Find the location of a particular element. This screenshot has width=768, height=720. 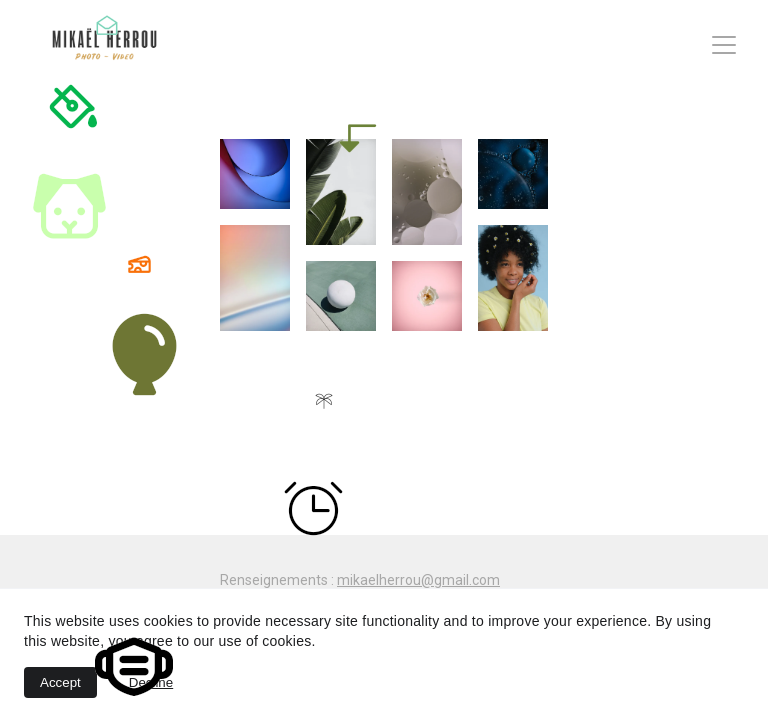

indicates mask required or health safety guidelines is located at coordinates (134, 668).